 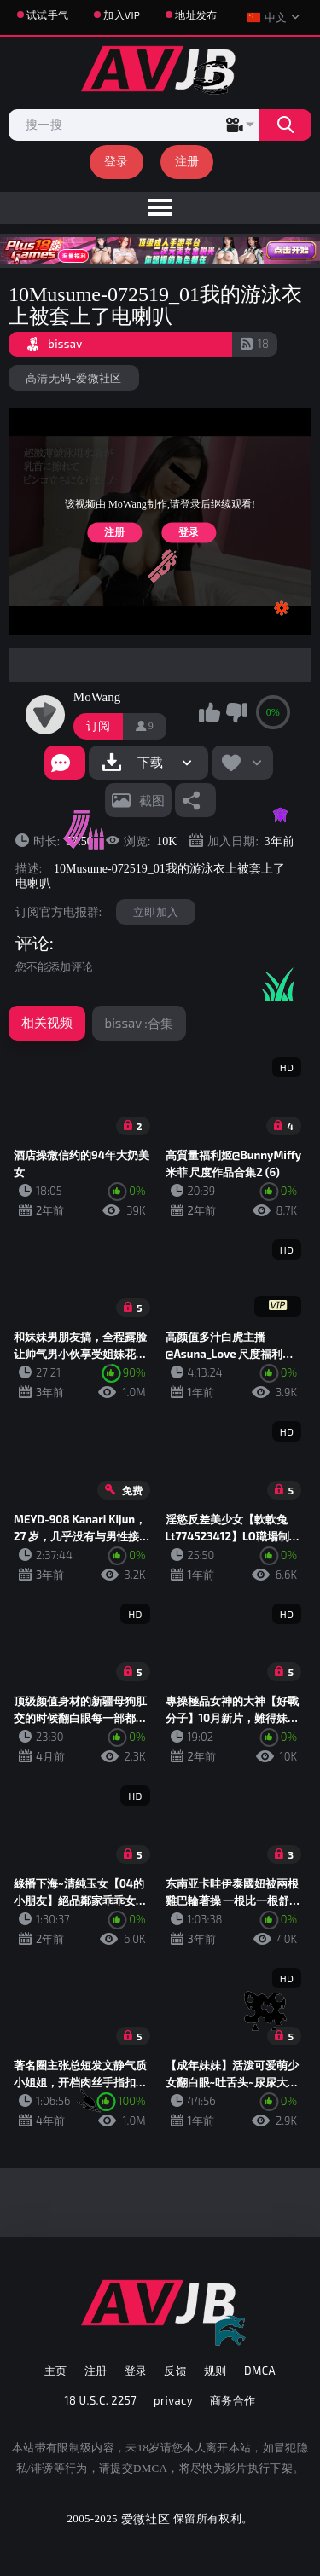 What do you see at coordinates (278, 983) in the screenshot?
I see `indicates tall grass or vegetation area in game` at bounding box center [278, 983].